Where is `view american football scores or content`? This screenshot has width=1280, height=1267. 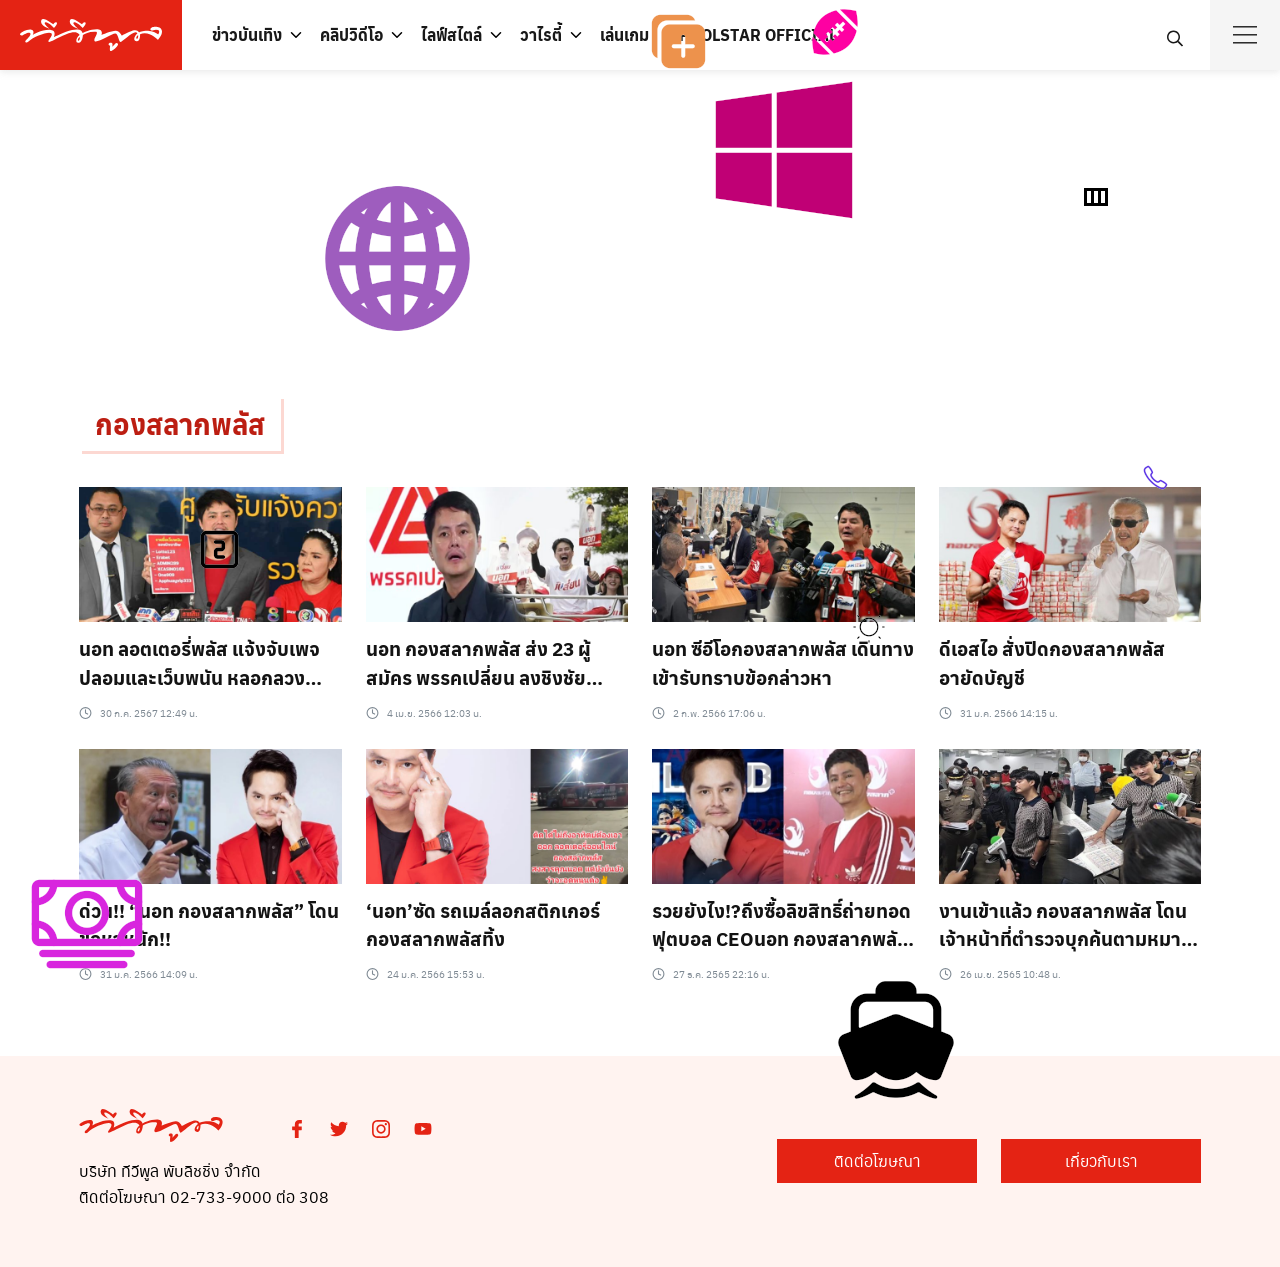 view american football scores or content is located at coordinates (835, 32).